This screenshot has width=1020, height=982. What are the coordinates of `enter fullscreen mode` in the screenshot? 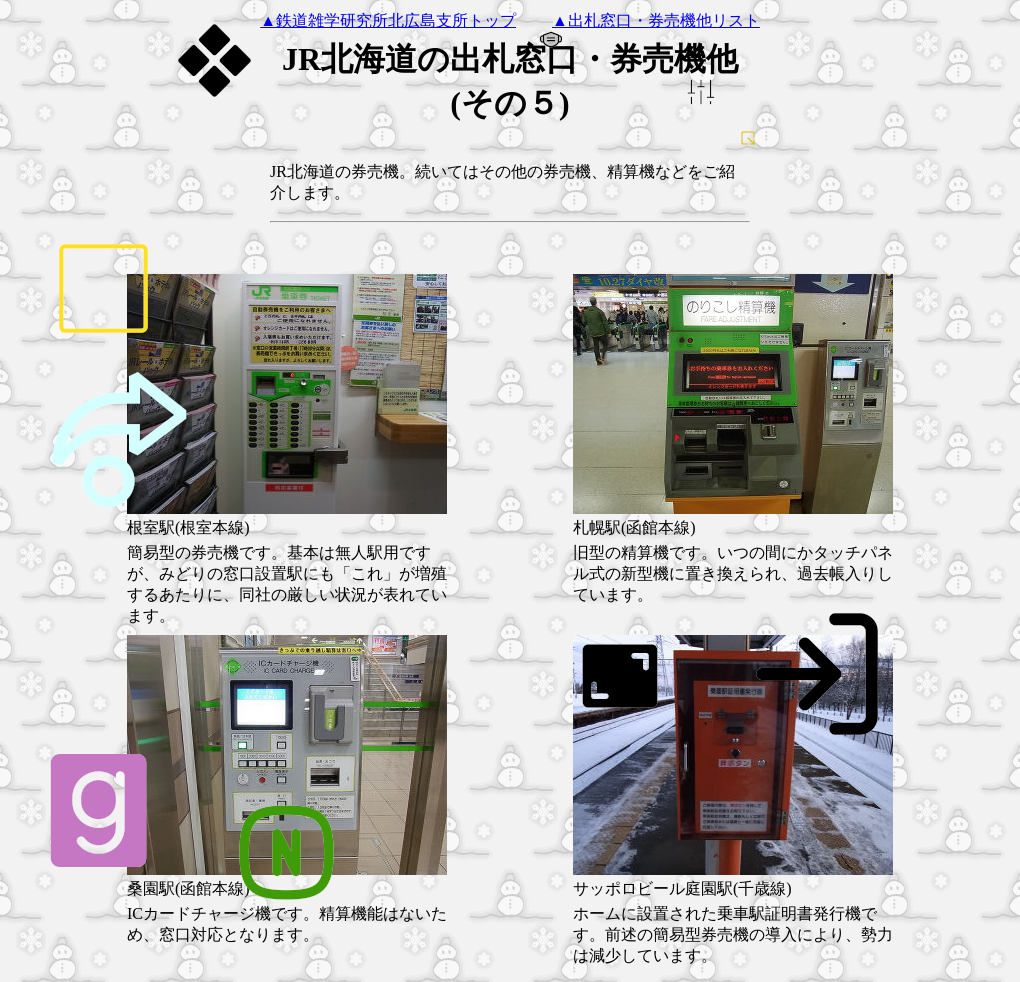 It's located at (620, 676).